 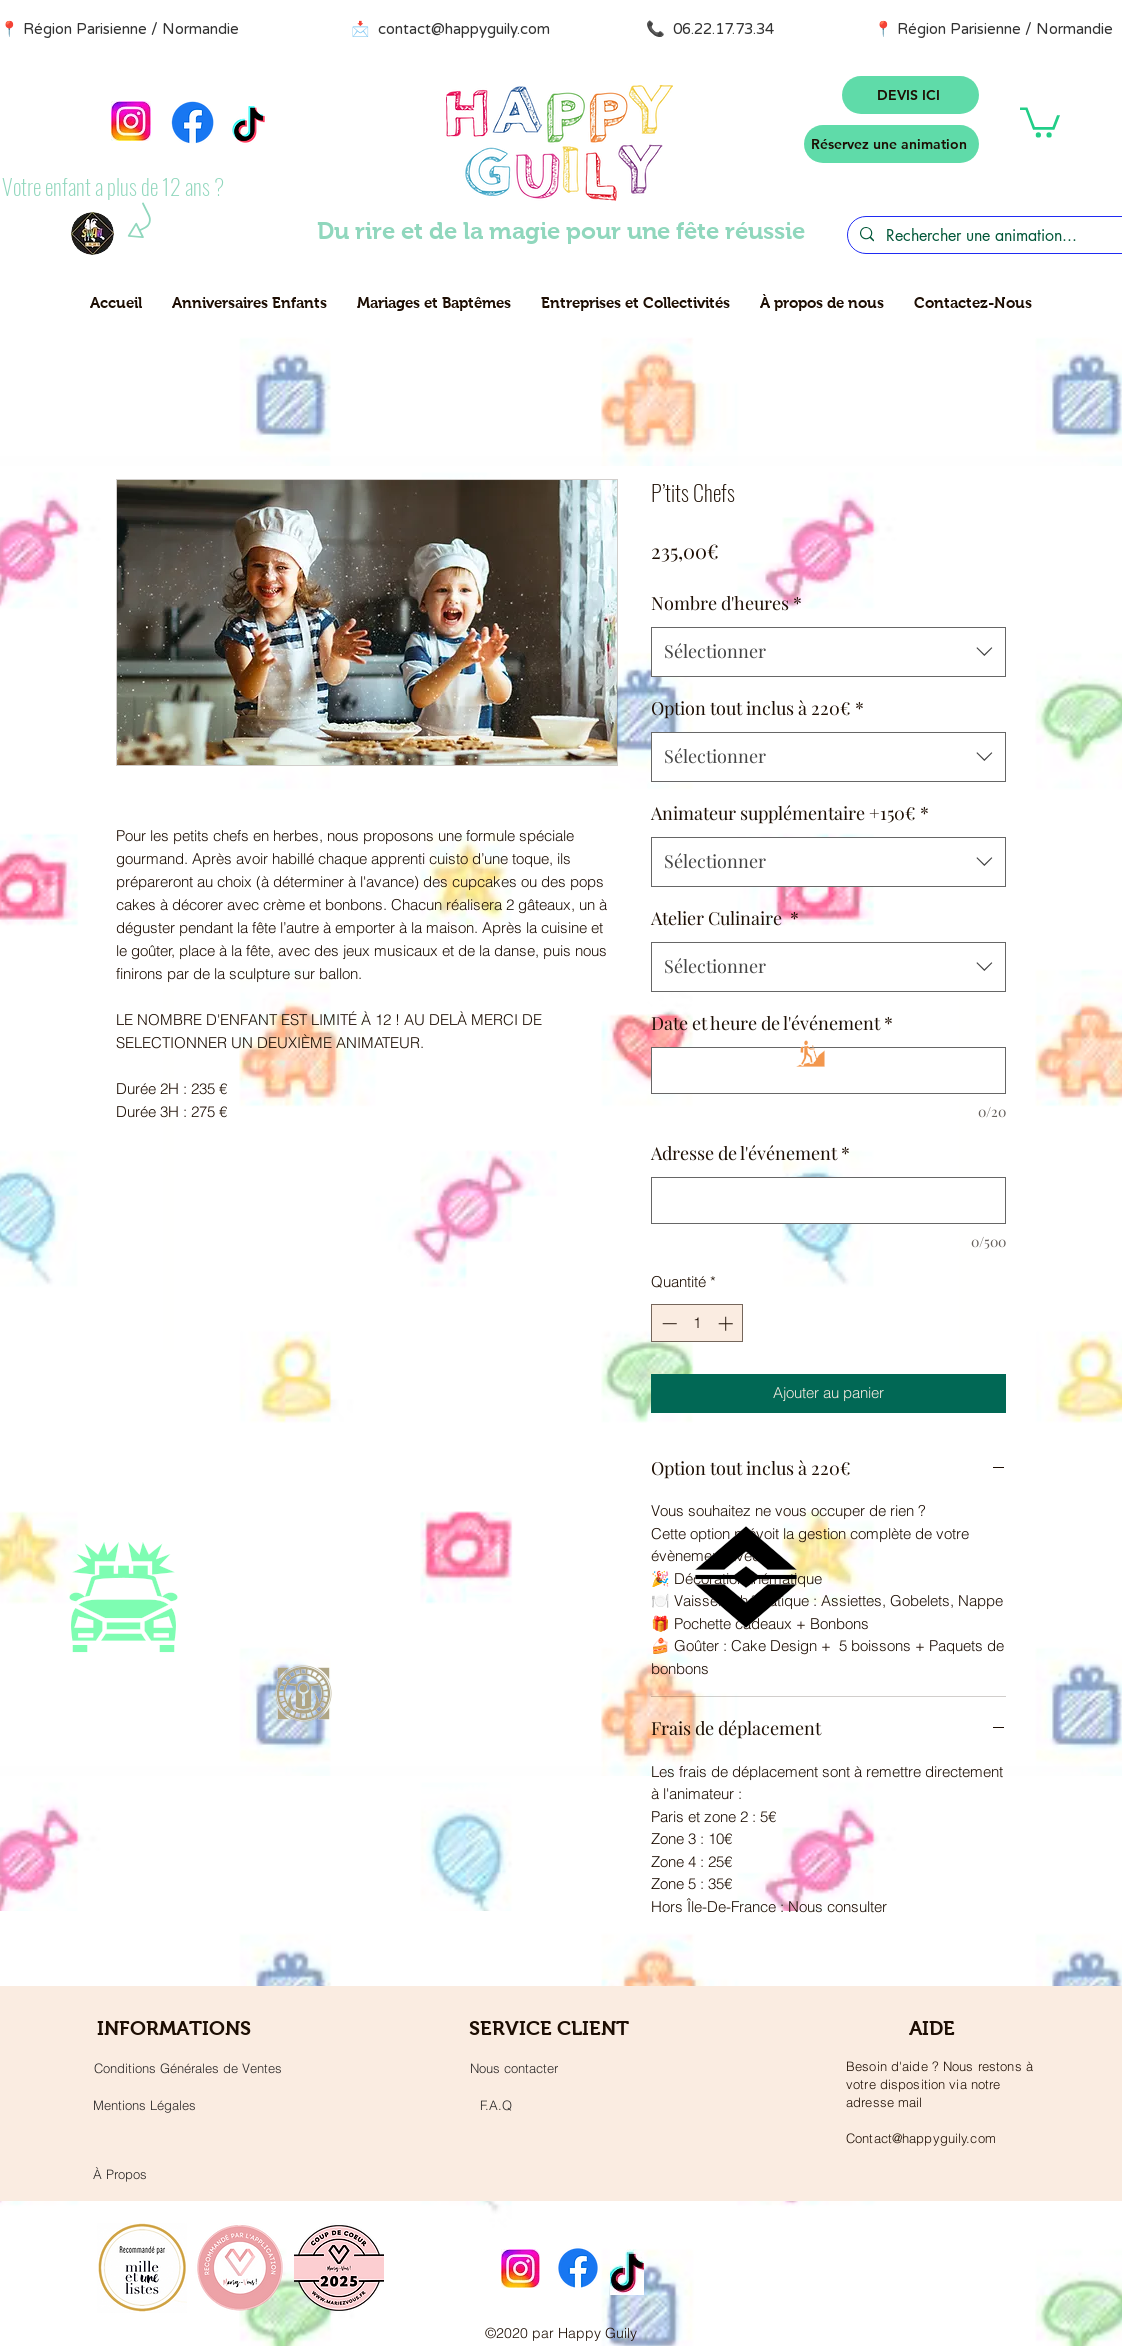 What do you see at coordinates (123, 1597) in the screenshot?
I see `indicates police or emergency services in a game` at bounding box center [123, 1597].